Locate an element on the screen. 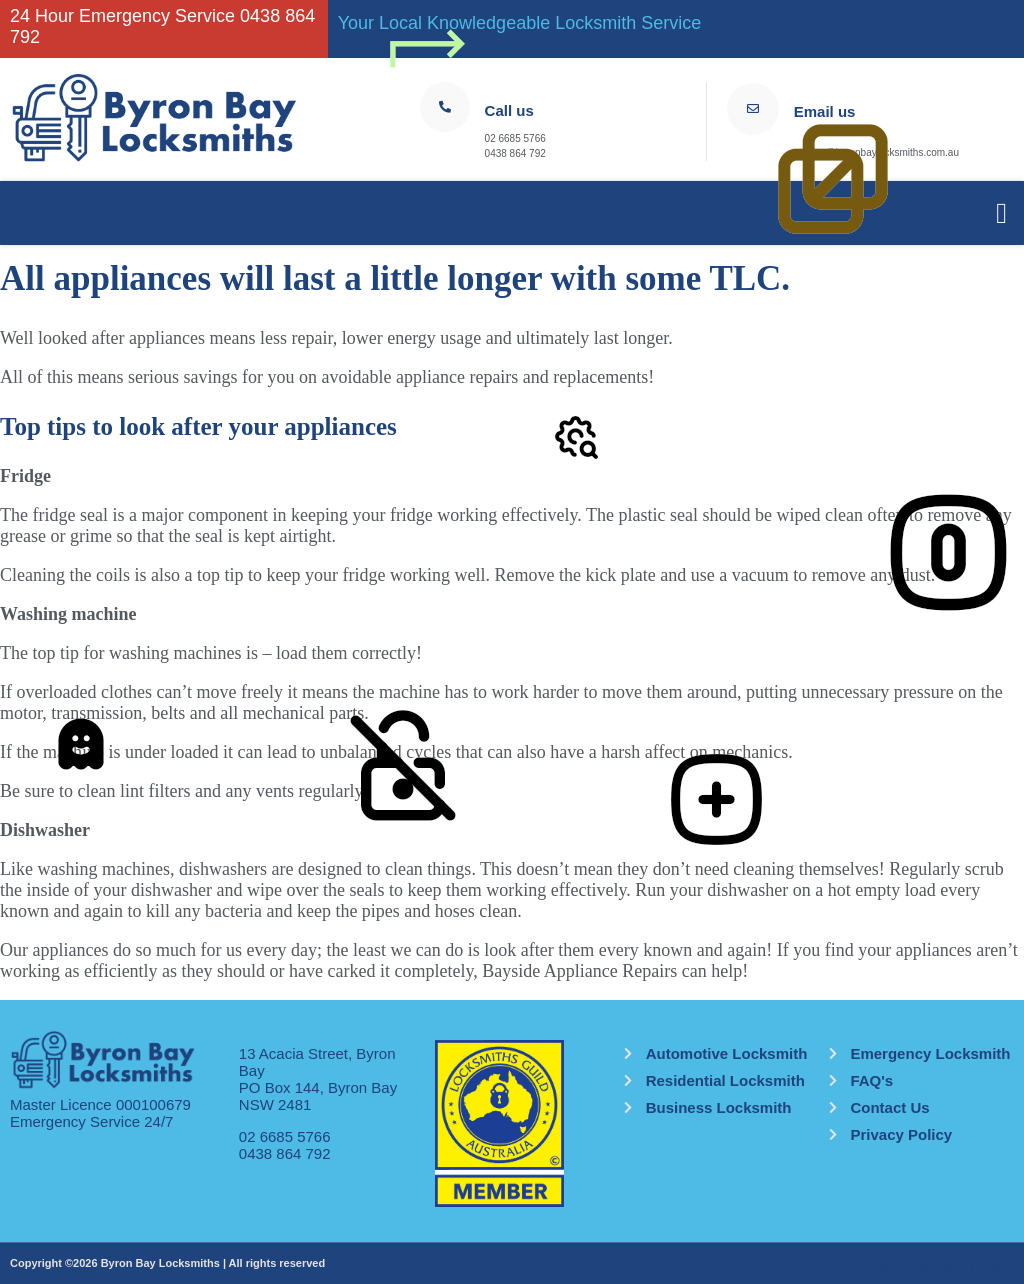  indicates zero items or empty count is located at coordinates (948, 552).